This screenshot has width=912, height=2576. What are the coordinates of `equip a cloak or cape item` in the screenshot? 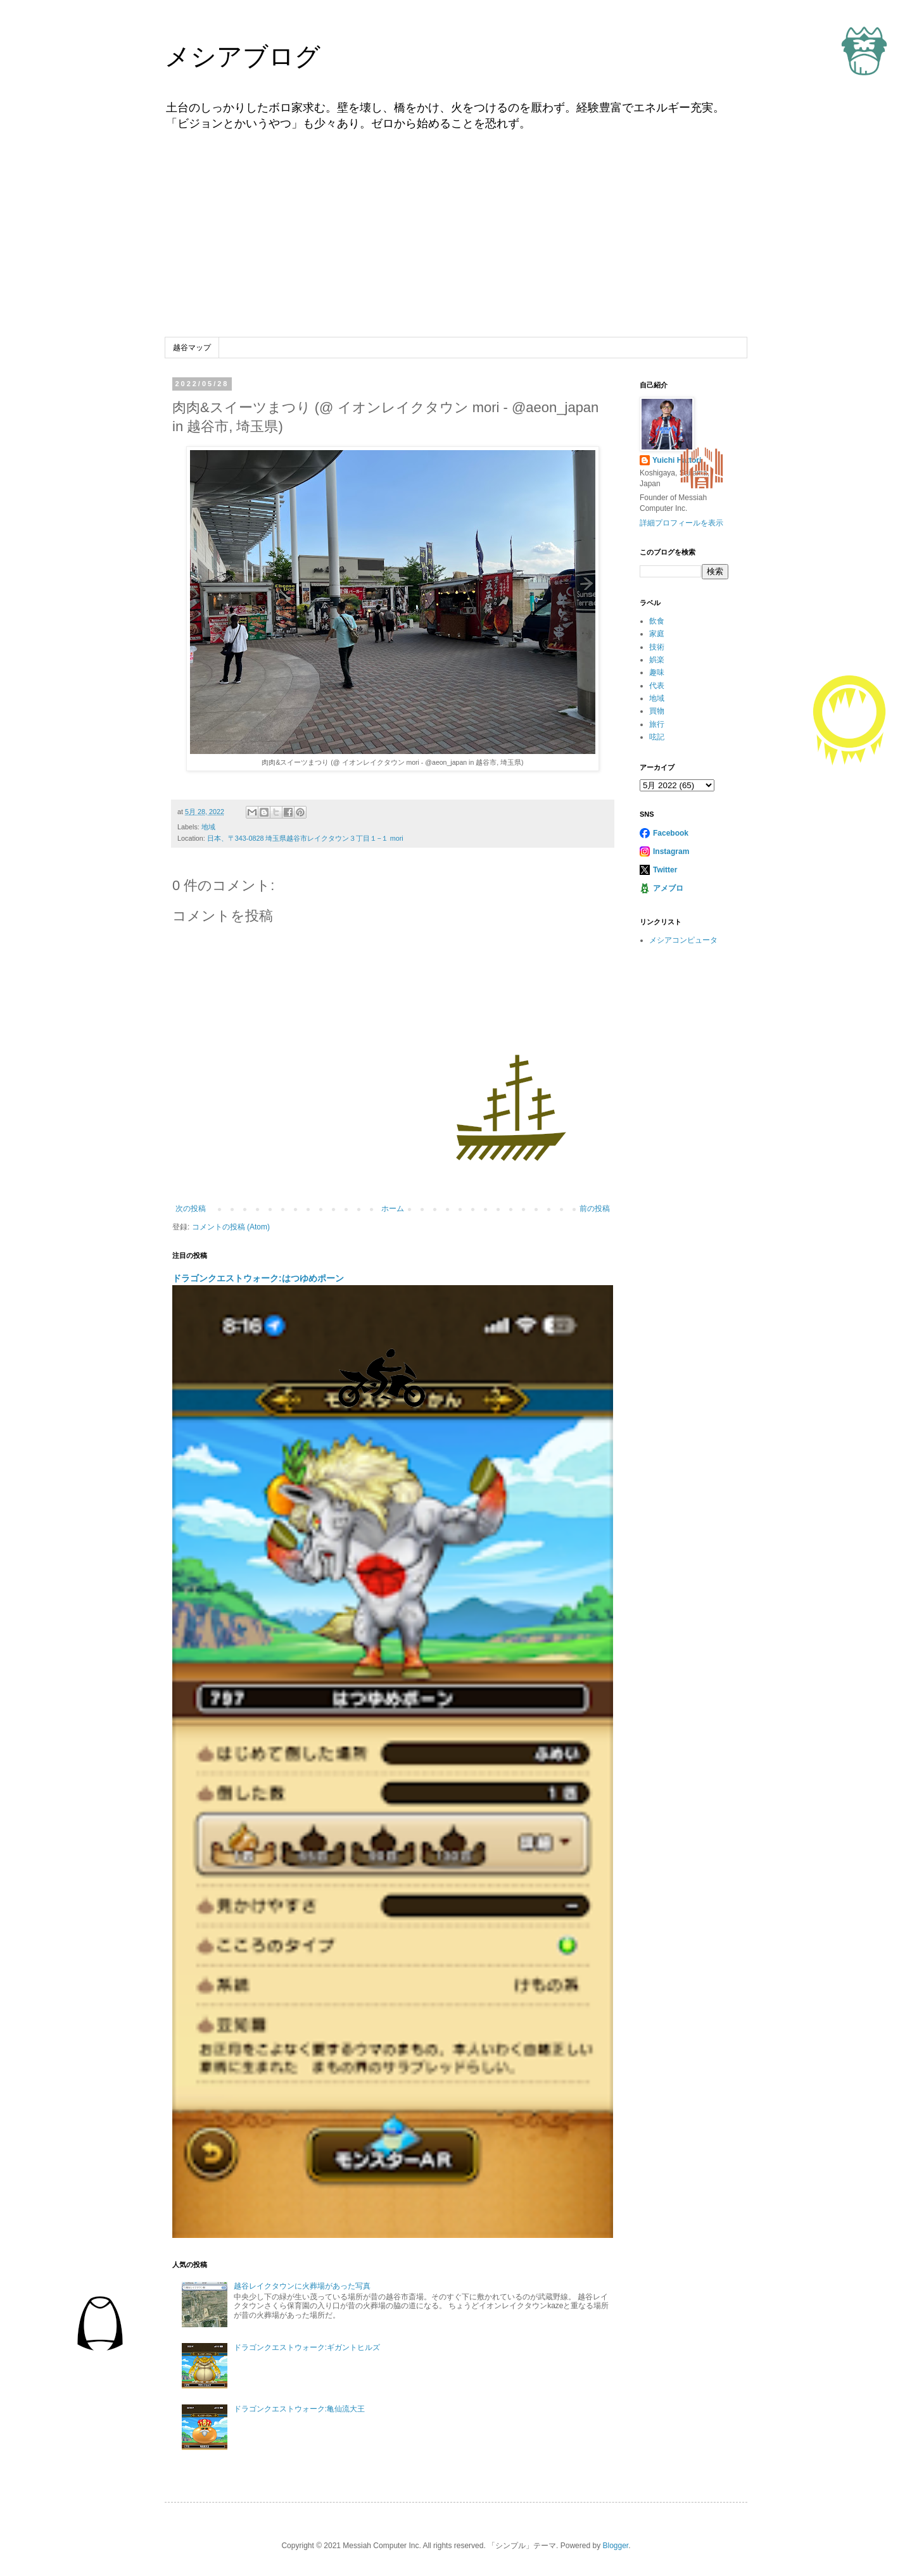 It's located at (100, 2323).